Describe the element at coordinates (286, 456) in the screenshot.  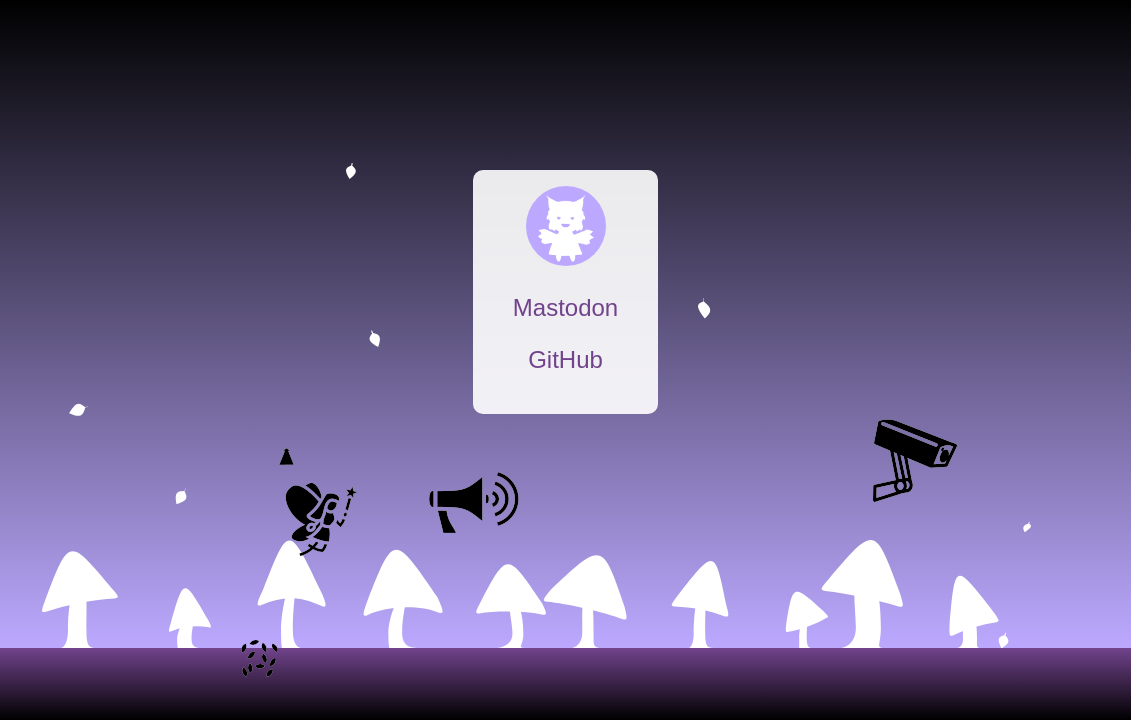
I see `increase thrust or acceleration` at that location.